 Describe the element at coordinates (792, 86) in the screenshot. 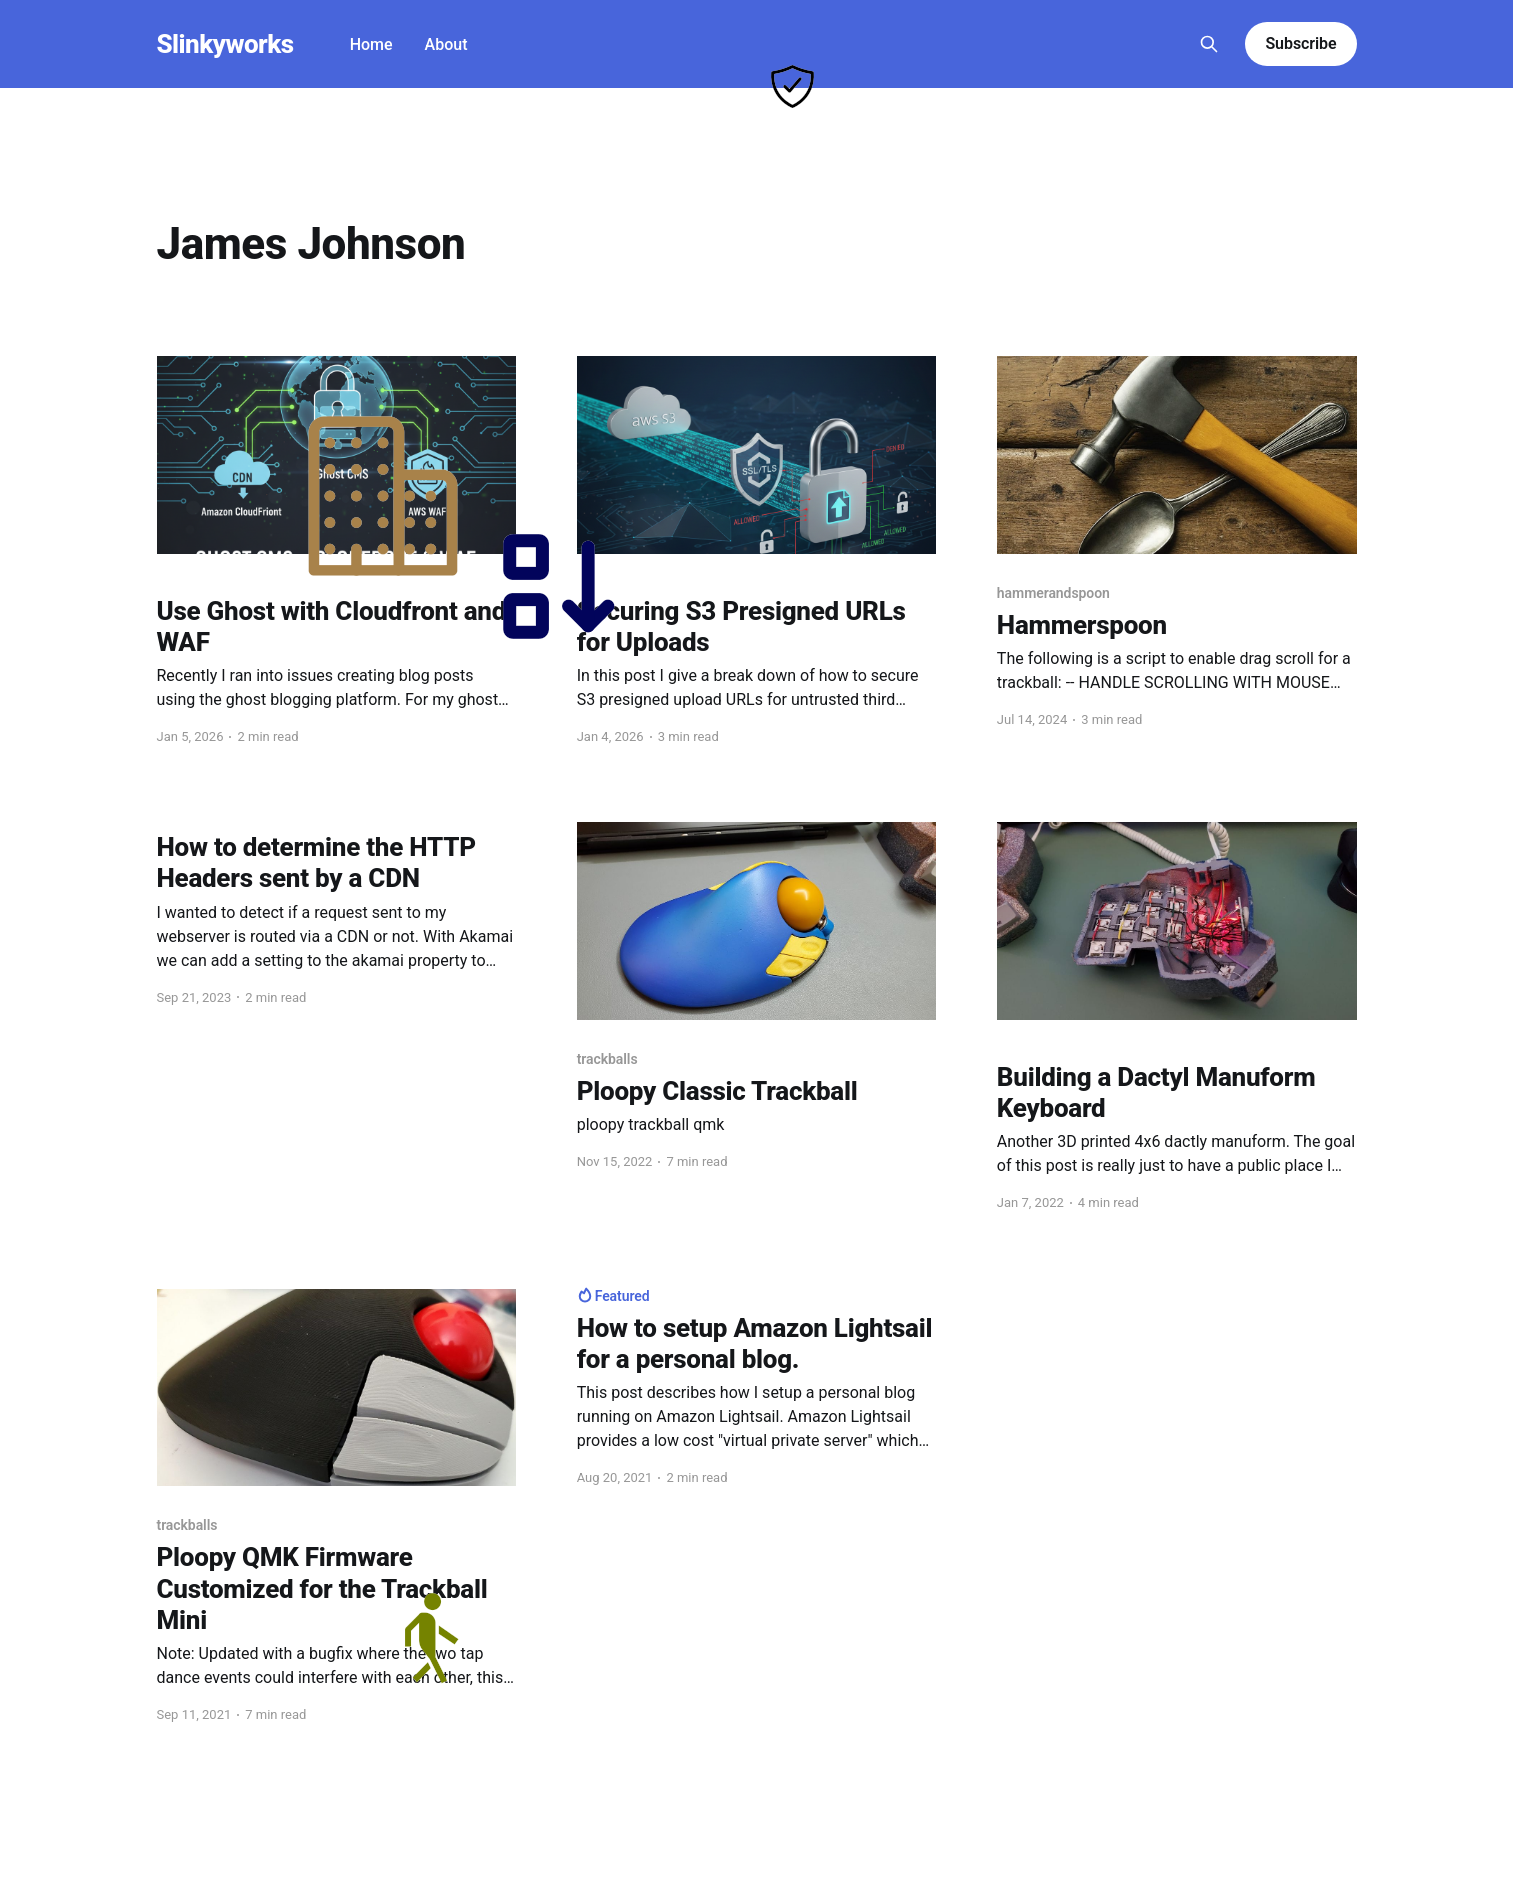

I see `indicates verified security or protection status` at that location.